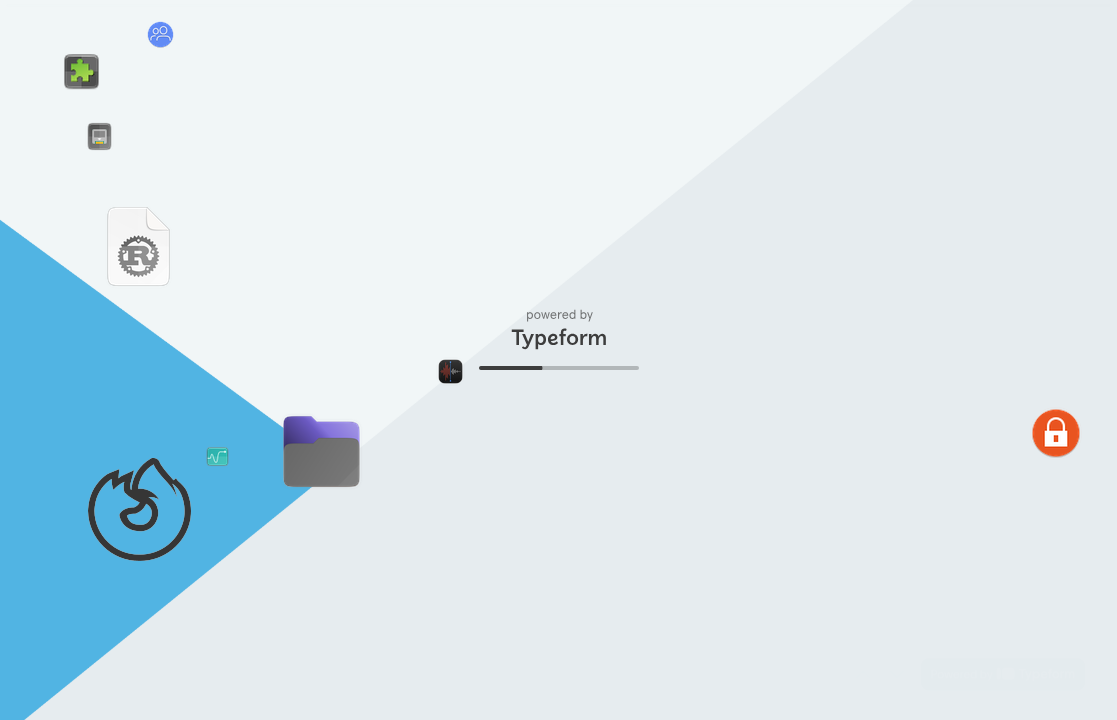 The width and height of the screenshot is (1117, 720). I want to click on open voice memos app, so click(450, 371).